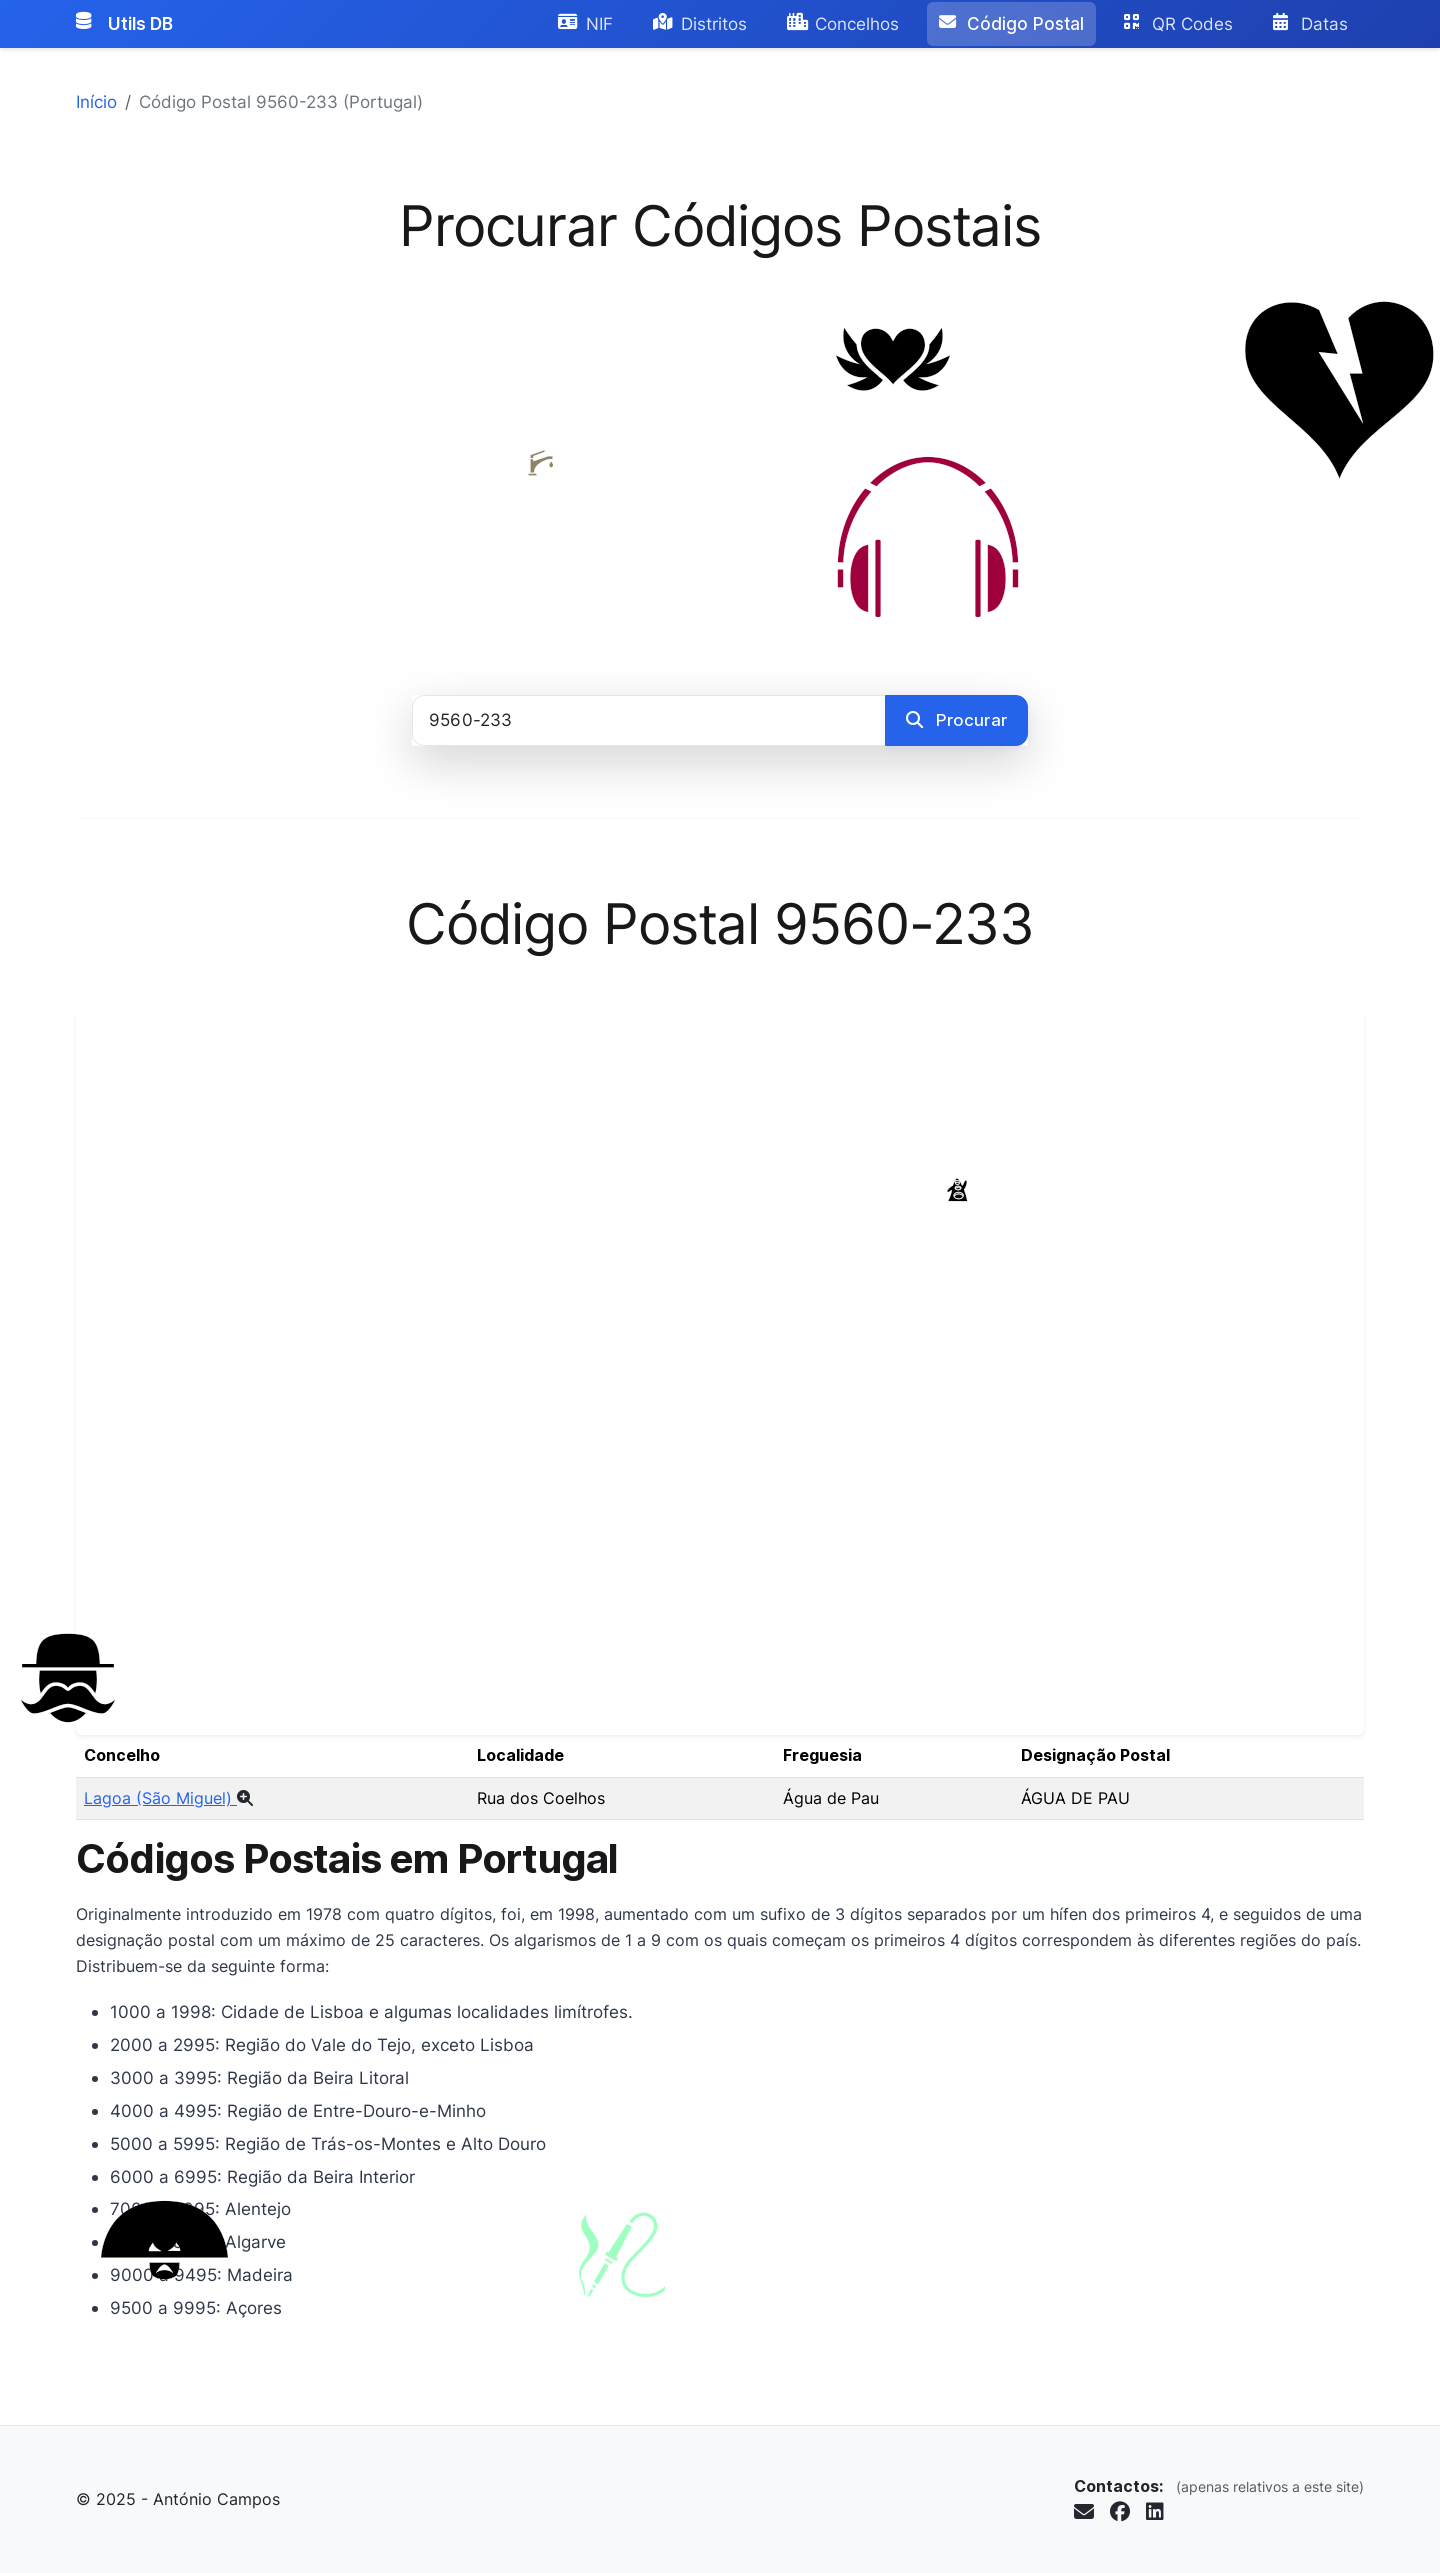  Describe the element at coordinates (164, 2242) in the screenshot. I see `select knight or armored character class` at that location.